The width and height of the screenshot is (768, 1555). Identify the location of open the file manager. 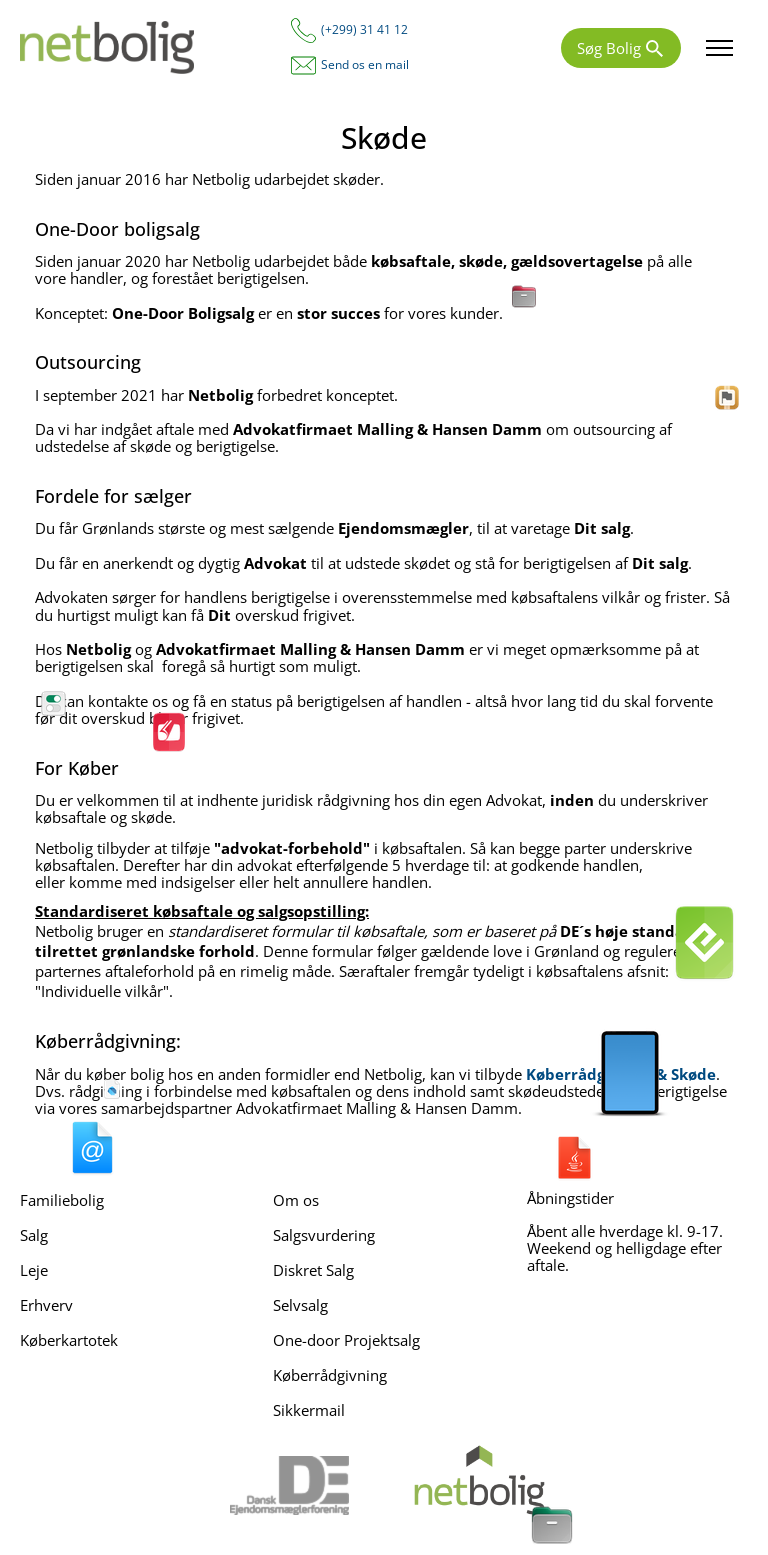
(552, 1525).